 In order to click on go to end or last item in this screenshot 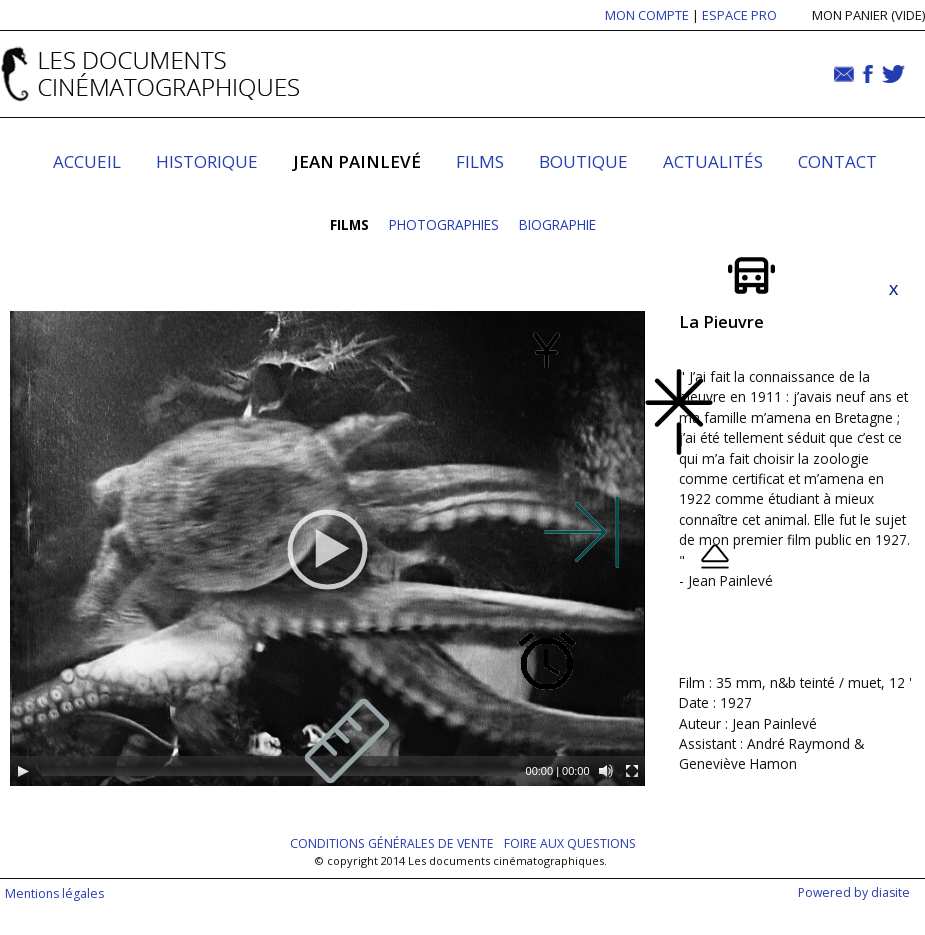, I will do `click(583, 532)`.